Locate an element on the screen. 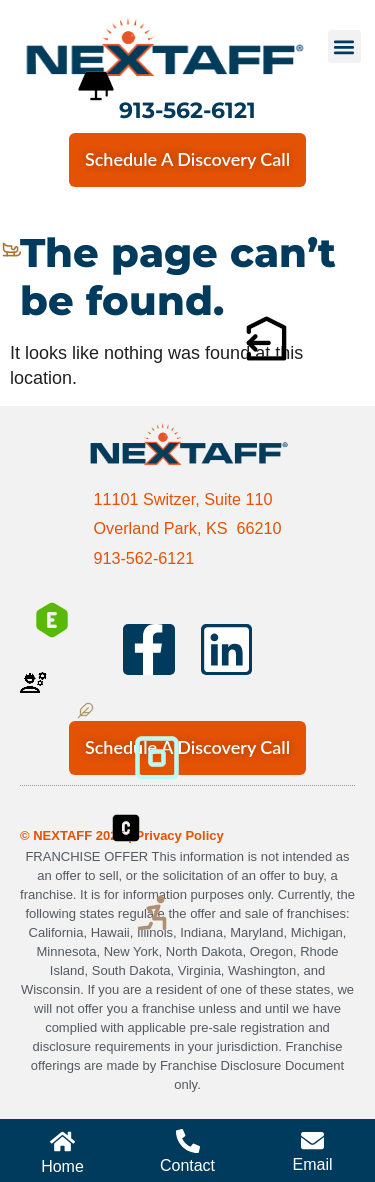 The width and height of the screenshot is (375, 1182). access stretching exercises or warm-up routines is located at coordinates (153, 913).